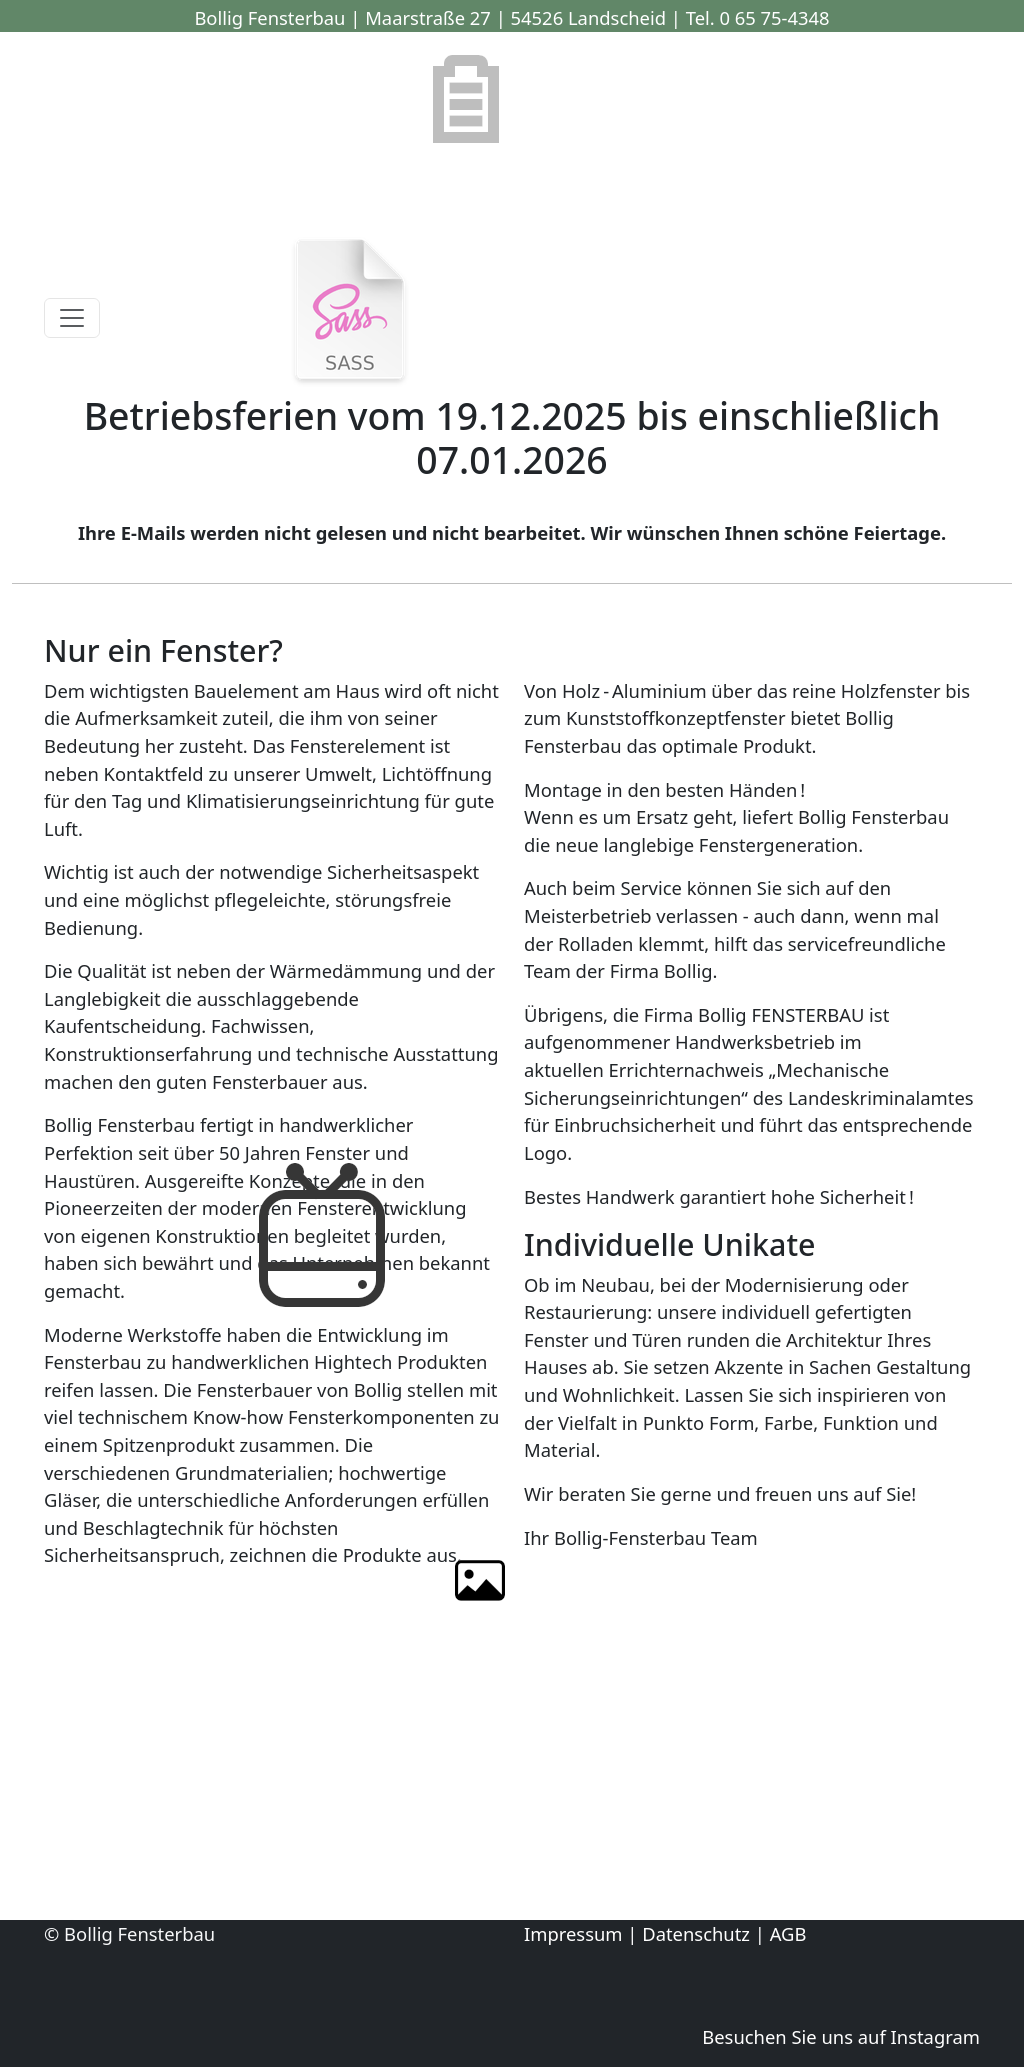 The height and width of the screenshot is (2067, 1024). I want to click on open video player app, so click(322, 1235).